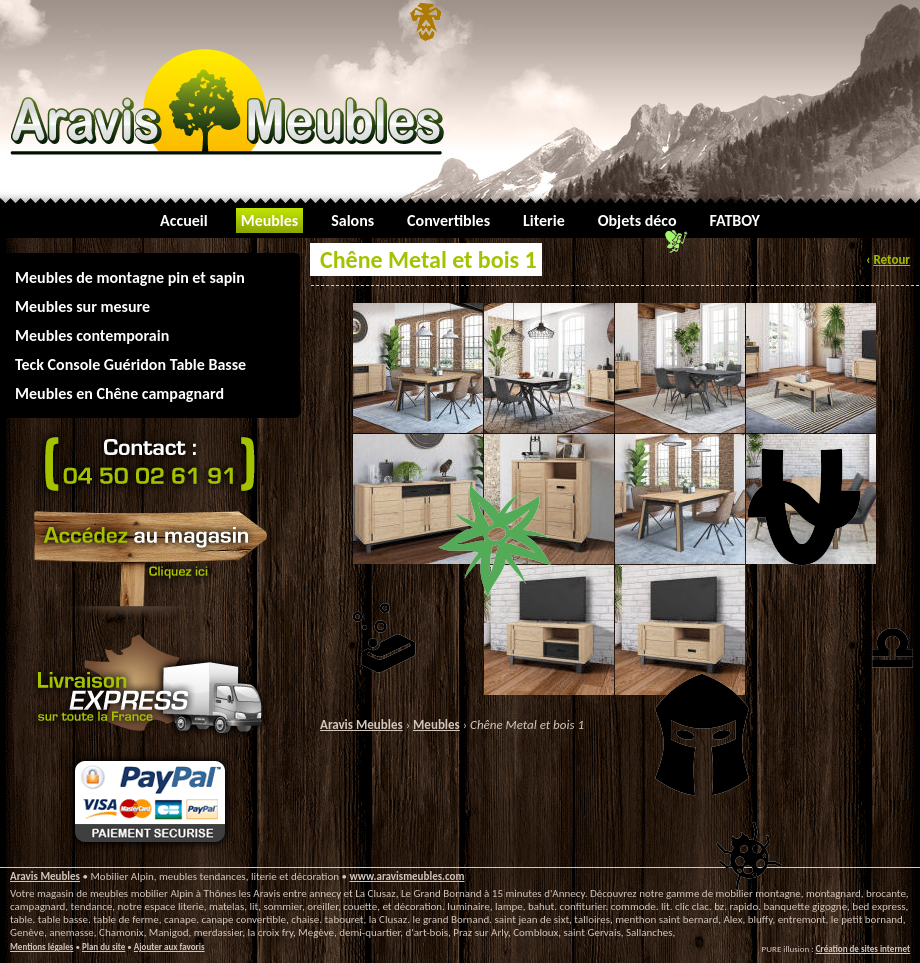 Image resolution: width=920 pixels, height=963 pixels. Describe the element at coordinates (892, 648) in the screenshot. I see `libra zodiac sign indicator` at that location.